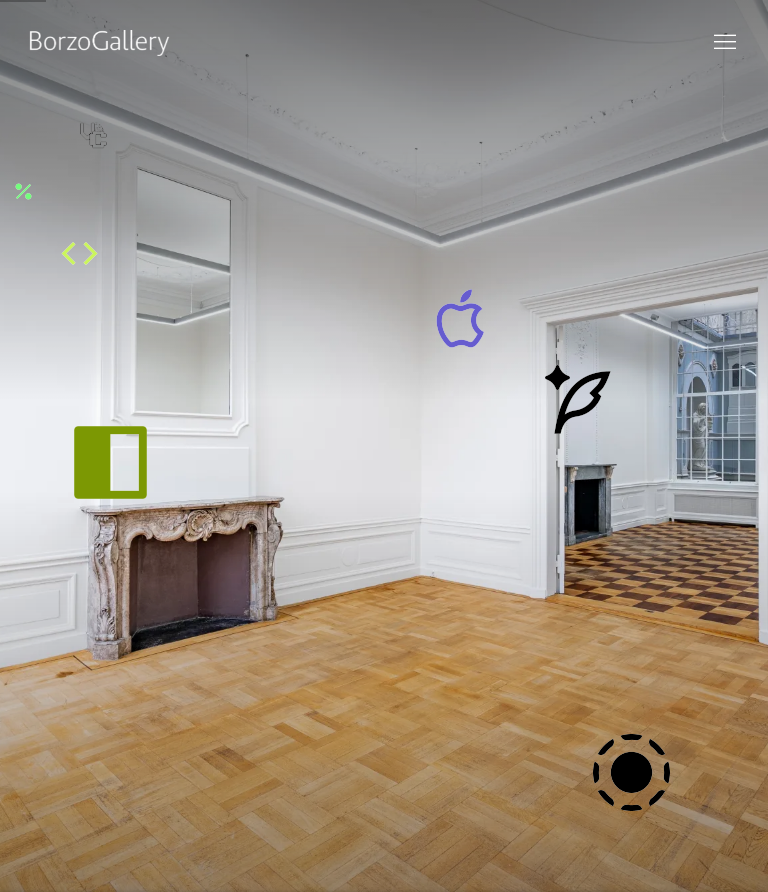 This screenshot has height=892, width=768. I want to click on open vencord discord client mod settings, so click(93, 135).